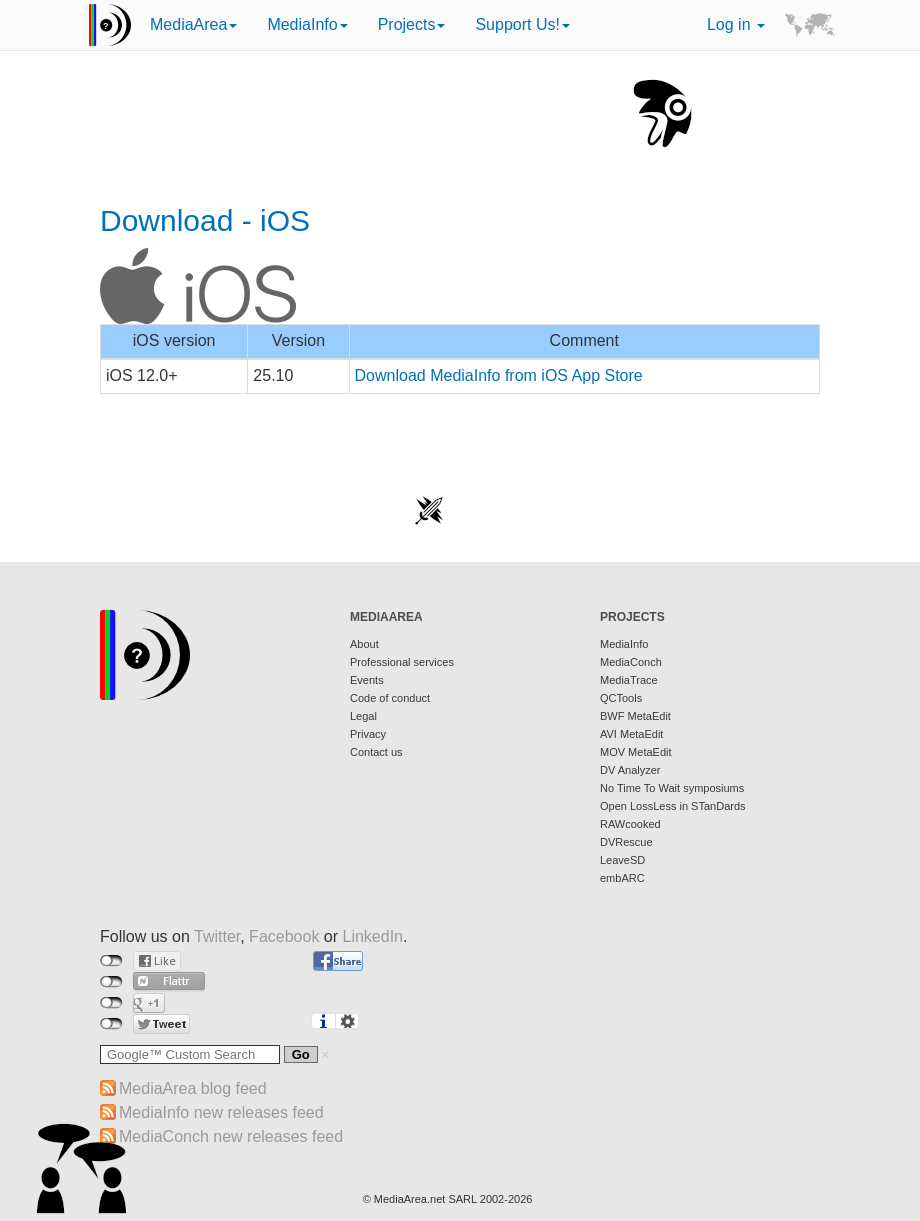 This screenshot has height=1221, width=920. I want to click on select the phrygian cap headgear item, so click(662, 113).